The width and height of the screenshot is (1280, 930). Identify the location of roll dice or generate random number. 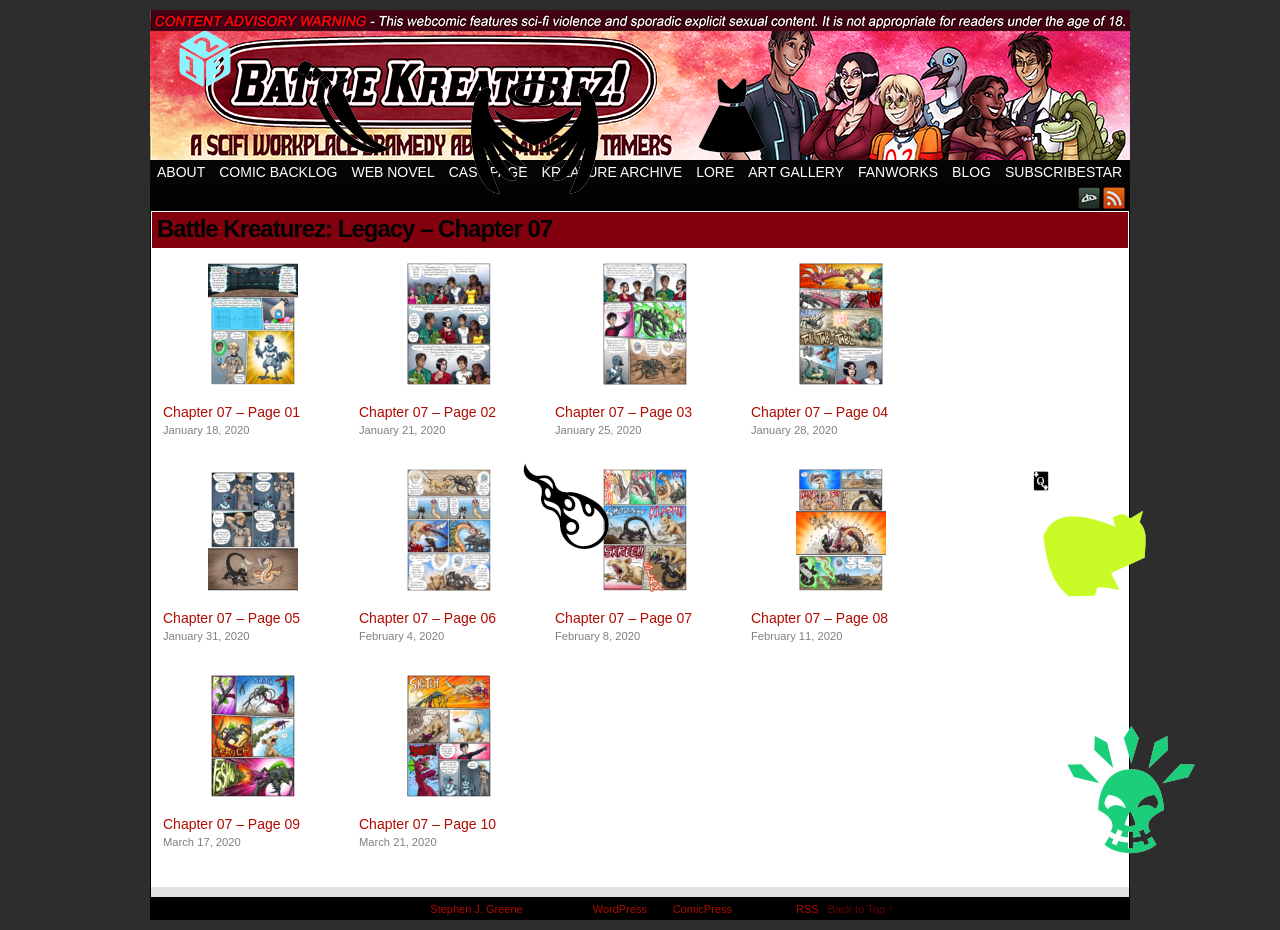
(205, 59).